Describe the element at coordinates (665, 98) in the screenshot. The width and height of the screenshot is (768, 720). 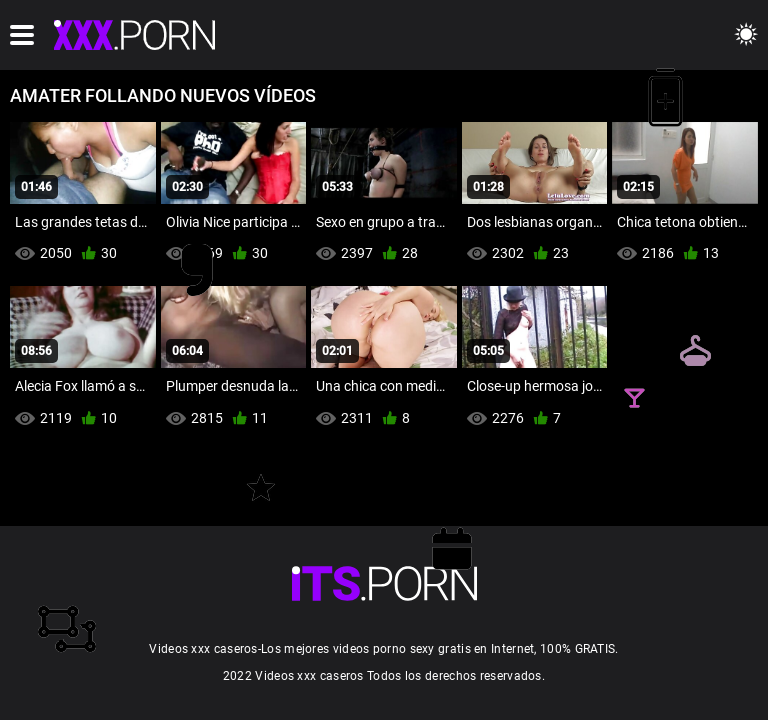
I see `add a new battery or power source` at that location.